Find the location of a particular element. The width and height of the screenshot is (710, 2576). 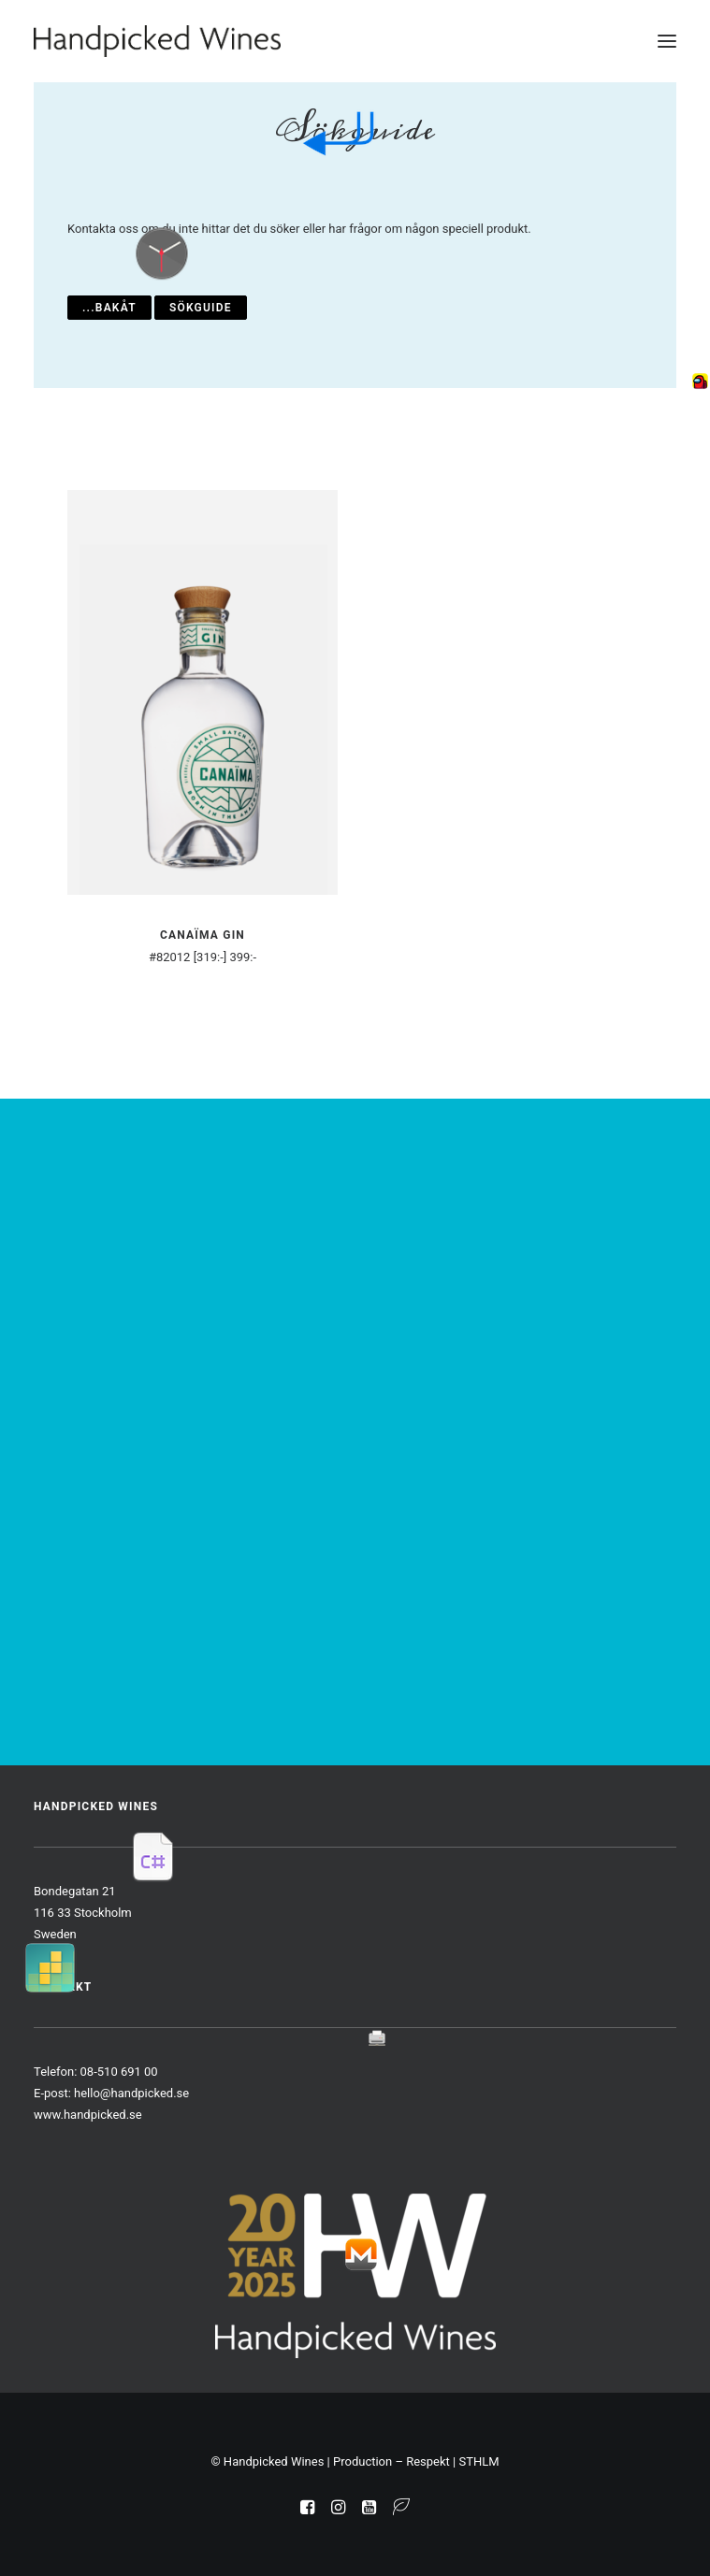

reply to all recipients of an email is located at coordinates (337, 133).